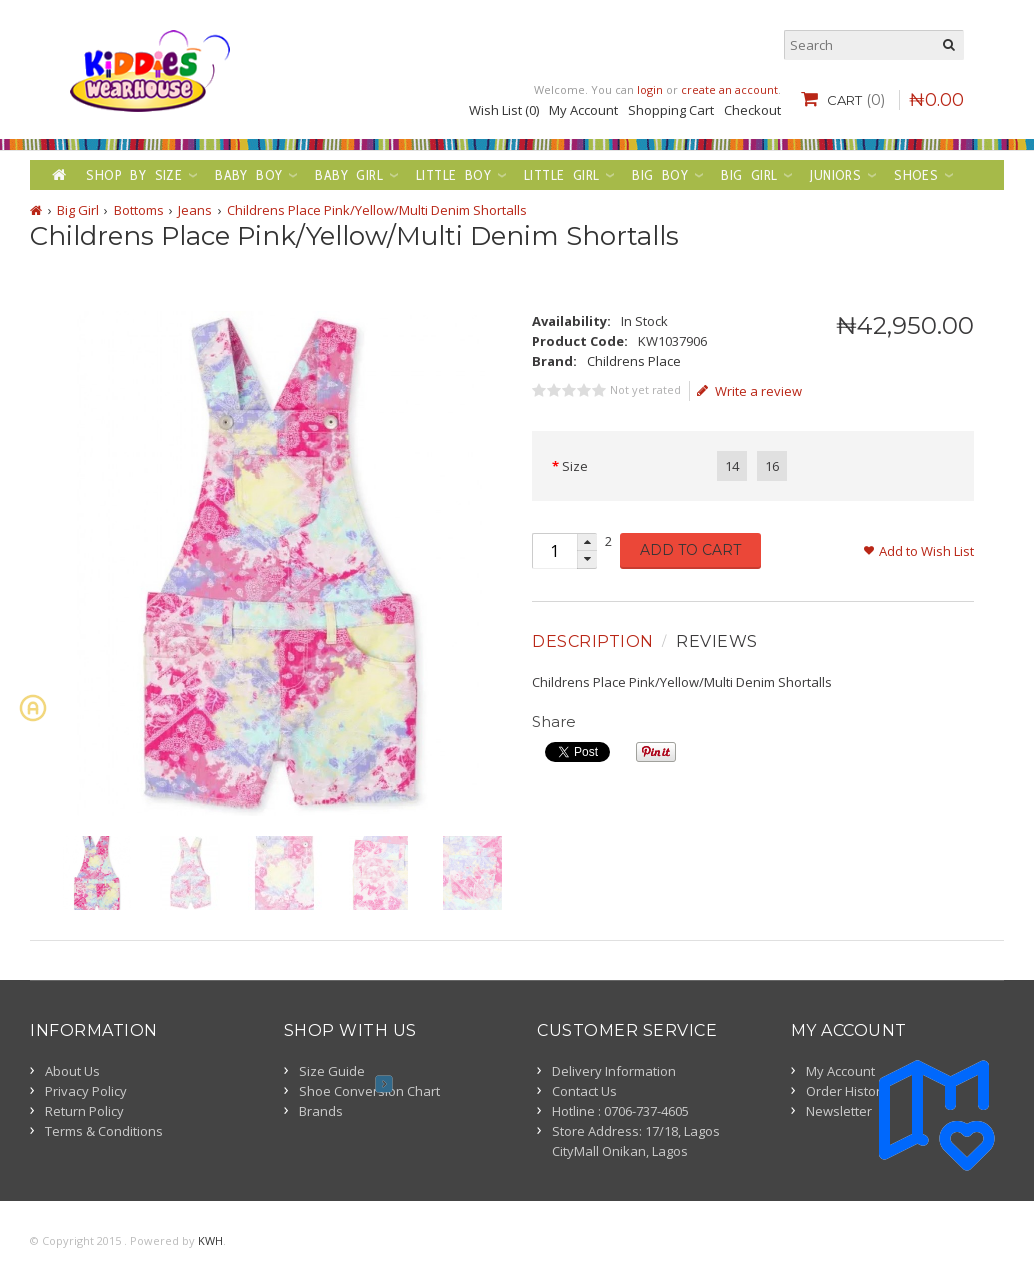 Image resolution: width=1034 pixels, height=1275 pixels. Describe the element at coordinates (934, 1110) in the screenshot. I see `view favorite locations on map` at that location.